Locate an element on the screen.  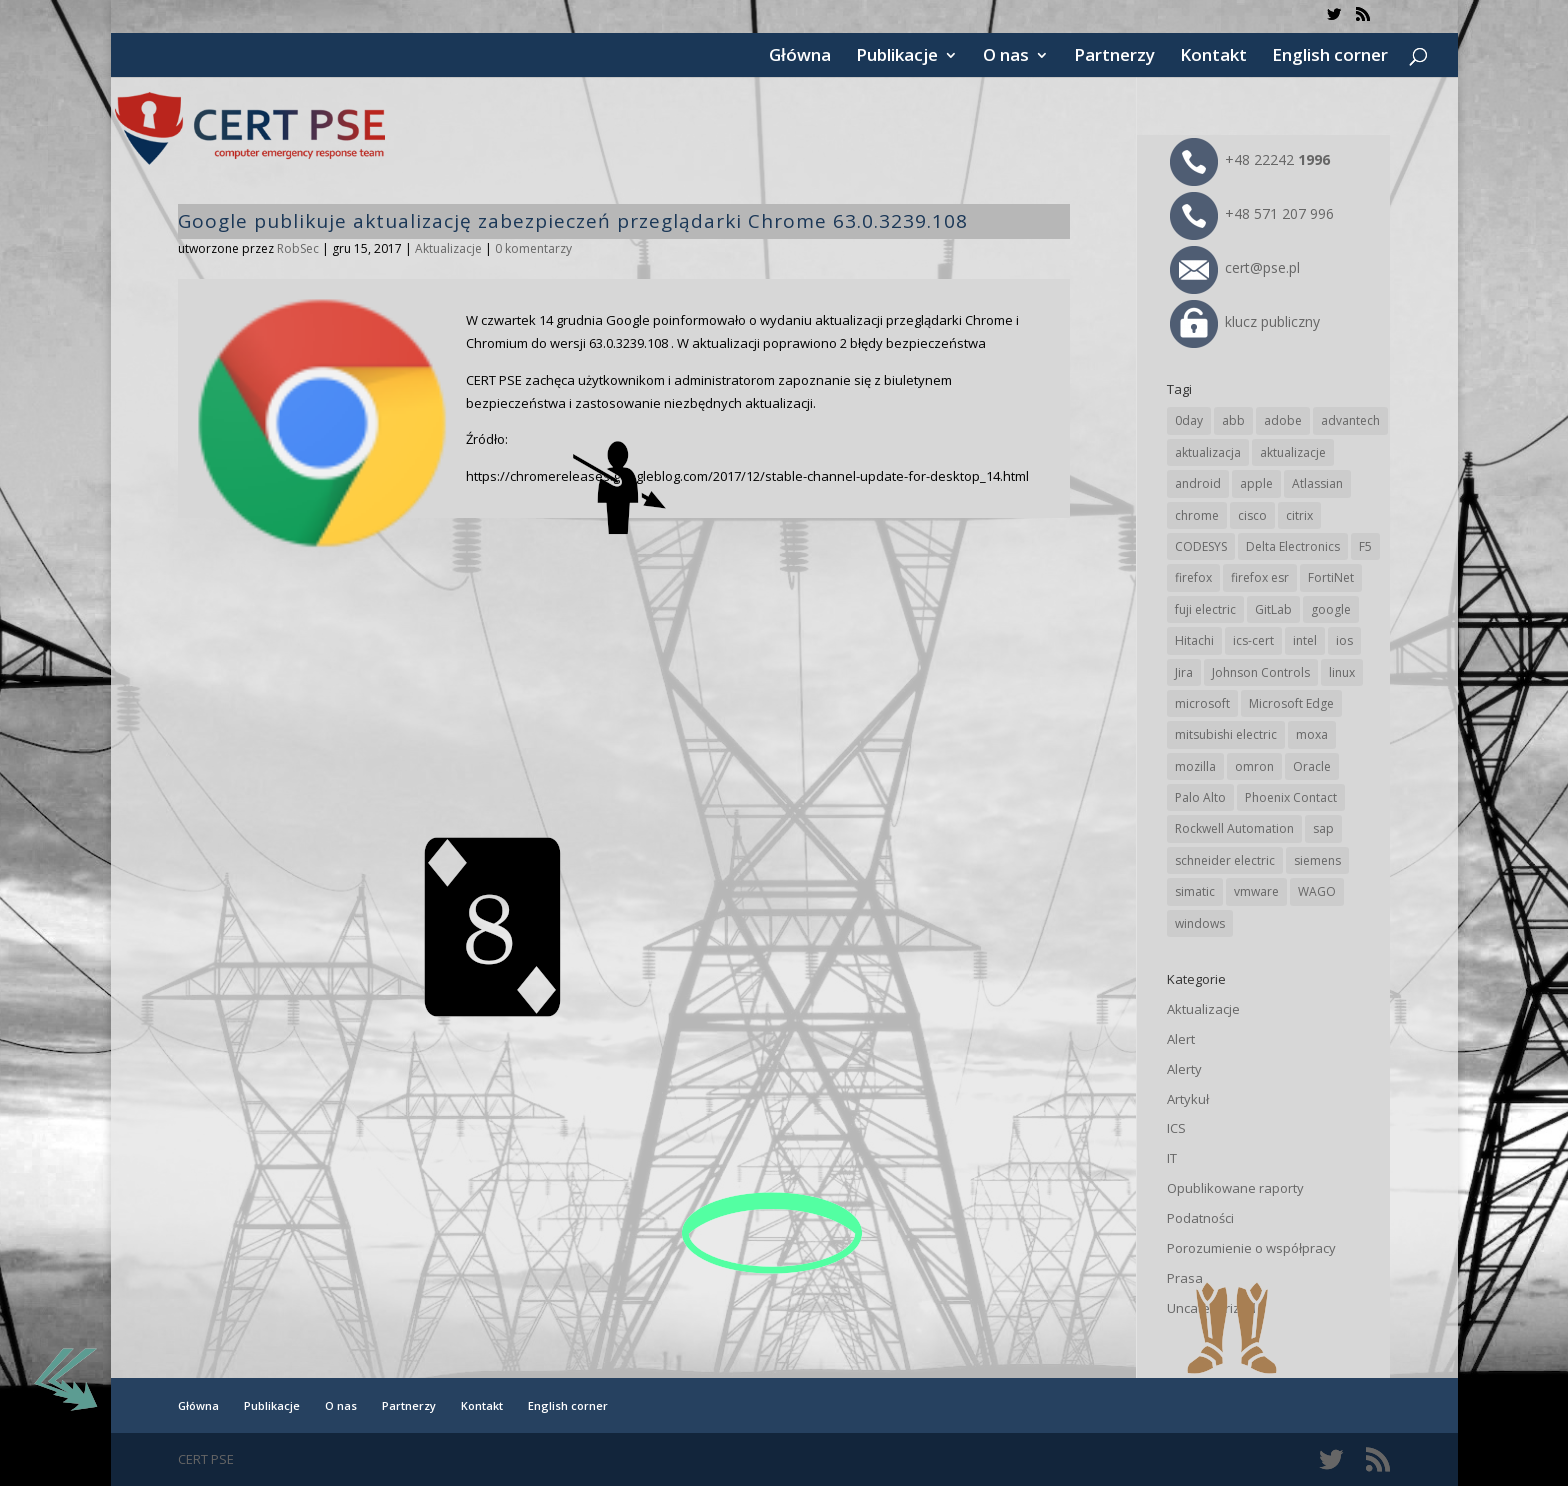
indicates a piercing or stabbing attack in a game is located at coordinates (619, 487).